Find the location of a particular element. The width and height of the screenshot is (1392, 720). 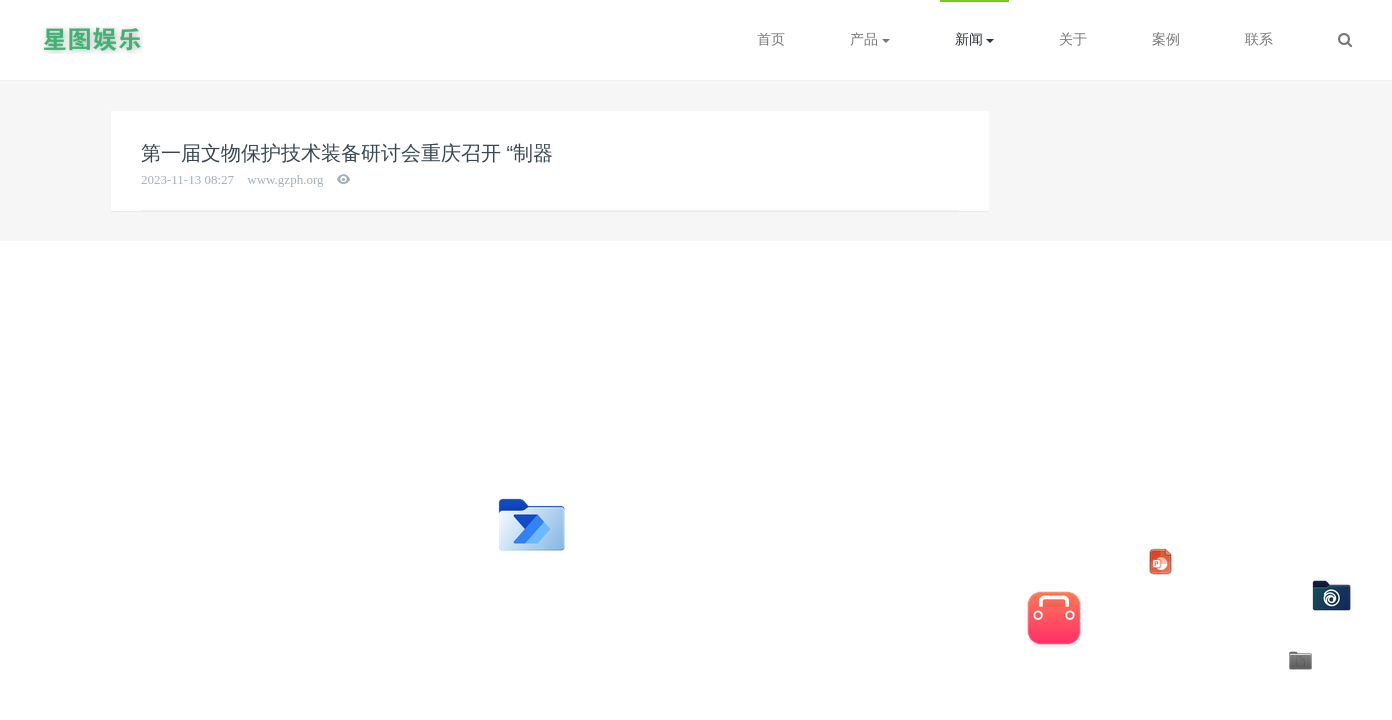

access system utilities and tools is located at coordinates (1054, 618).